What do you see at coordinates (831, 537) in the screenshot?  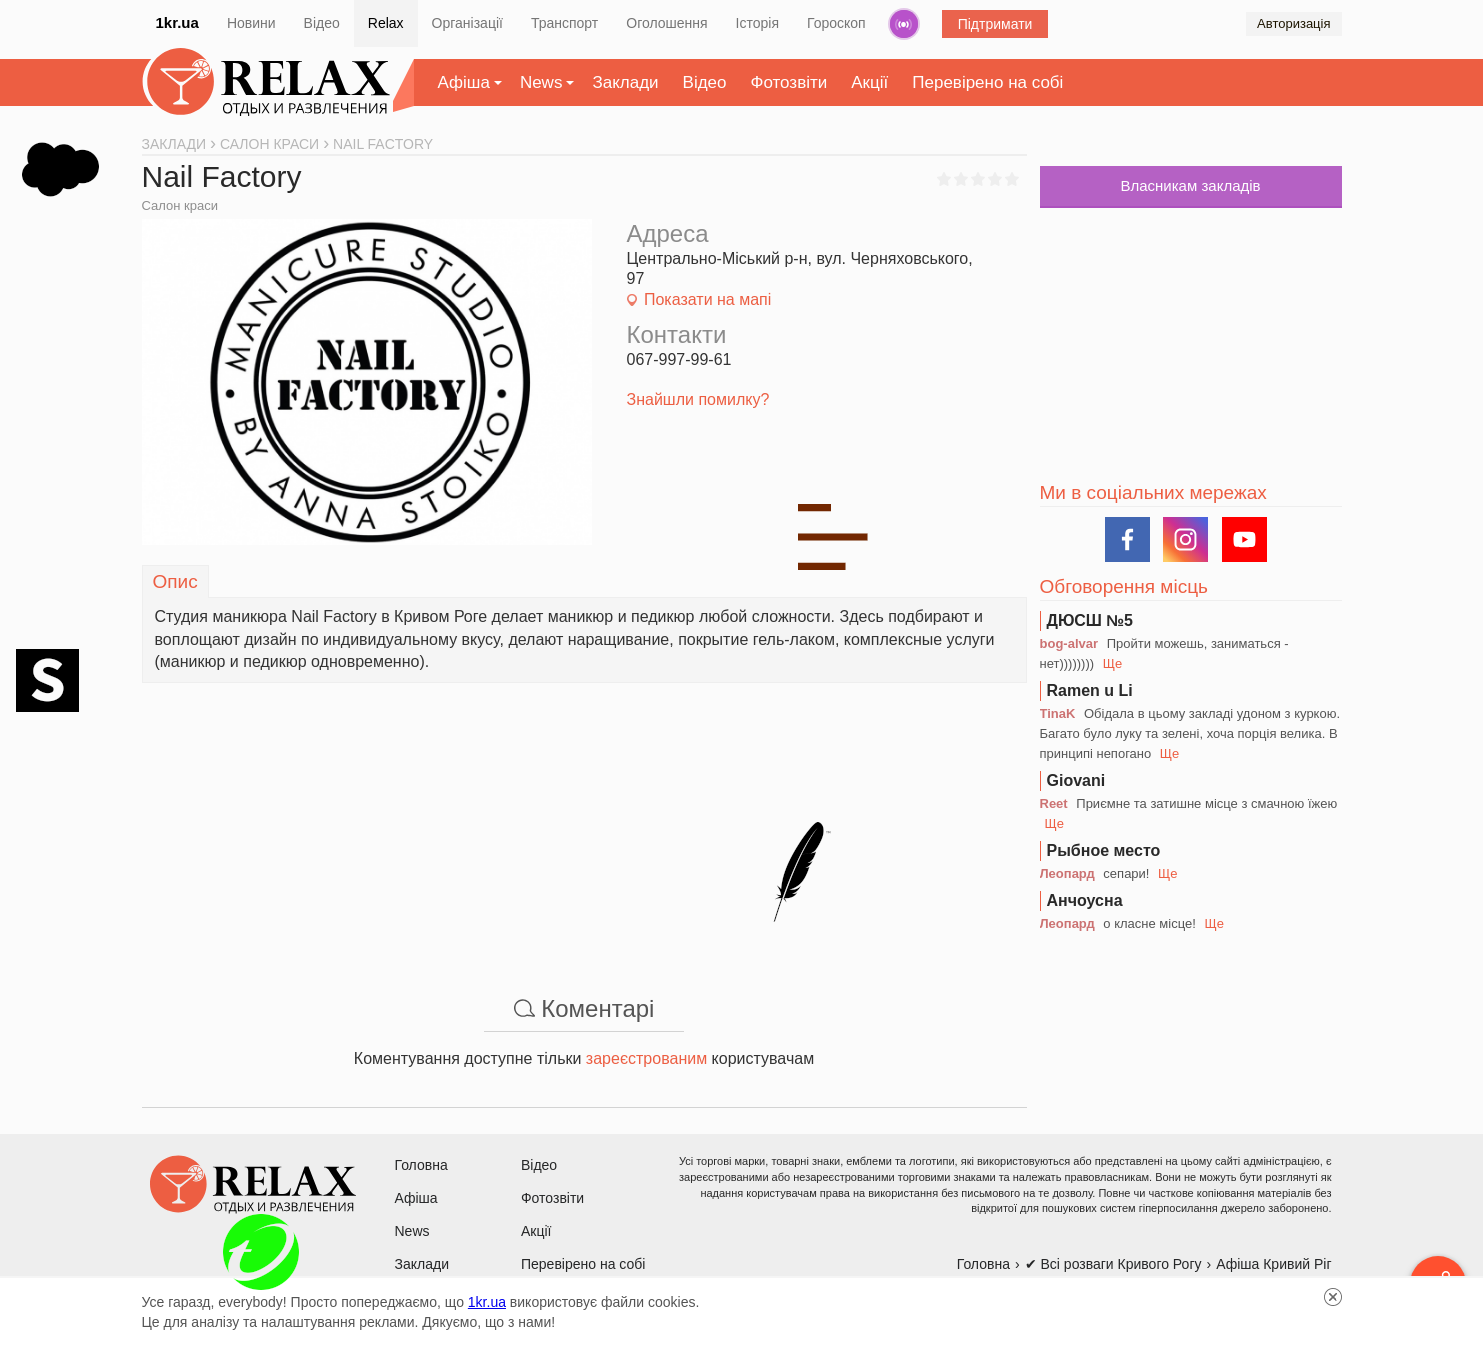 I see `view horizontal bar chart data` at bounding box center [831, 537].